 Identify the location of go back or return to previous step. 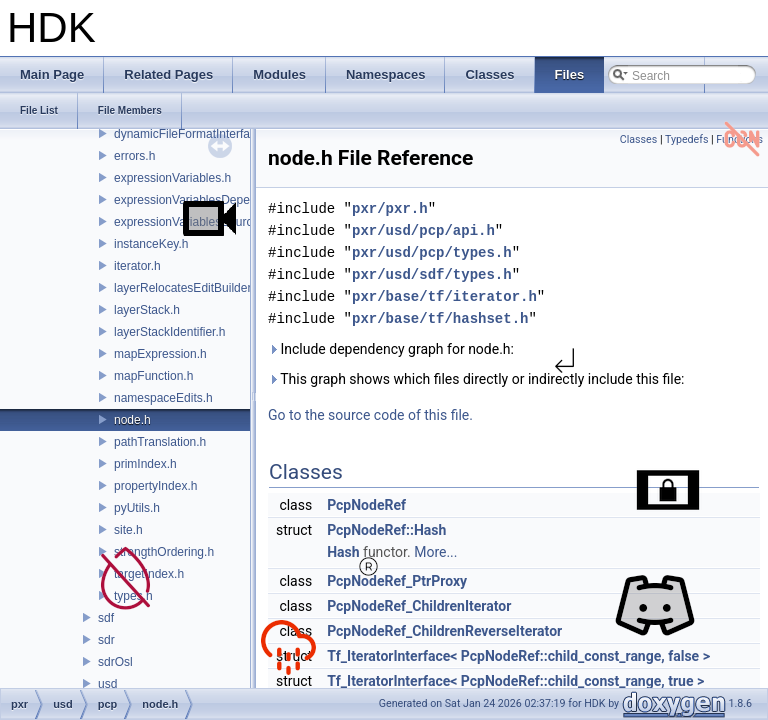
(565, 360).